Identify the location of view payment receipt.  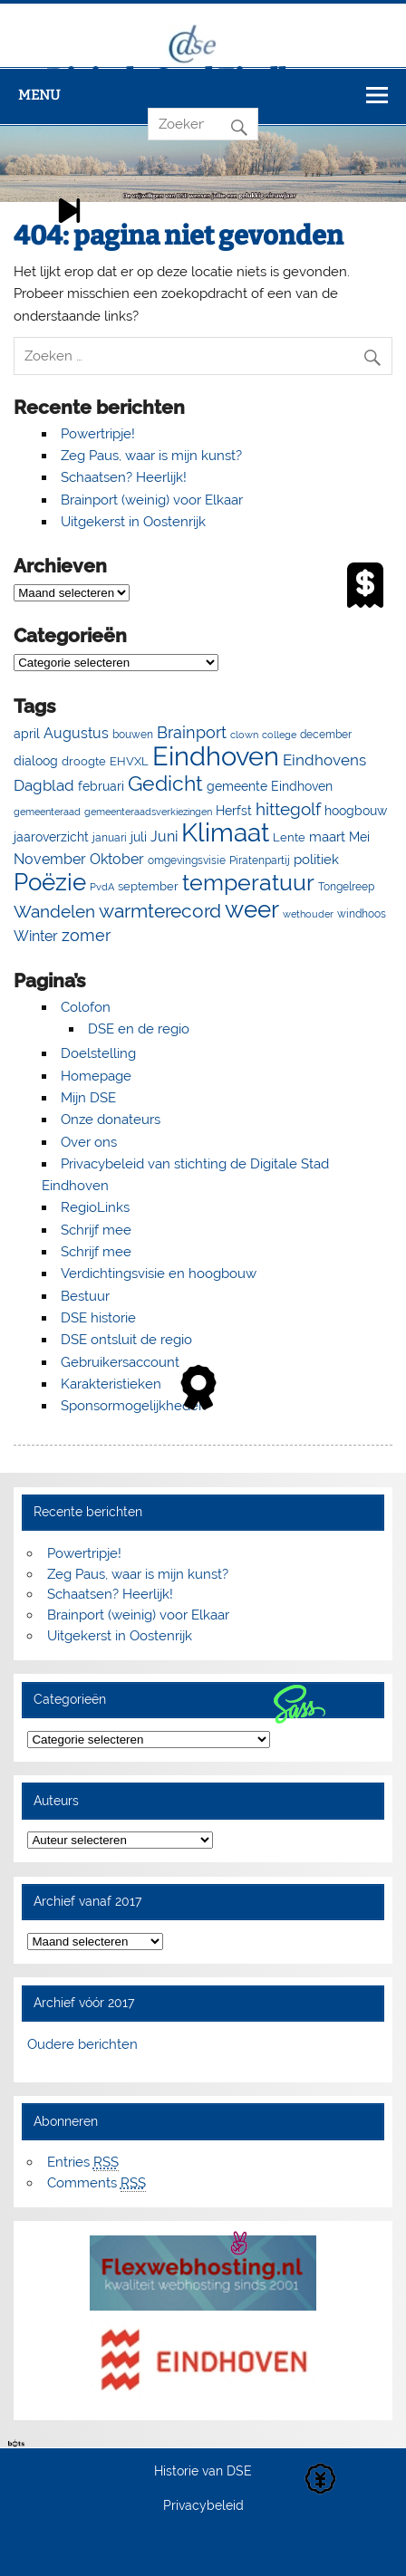
(365, 585).